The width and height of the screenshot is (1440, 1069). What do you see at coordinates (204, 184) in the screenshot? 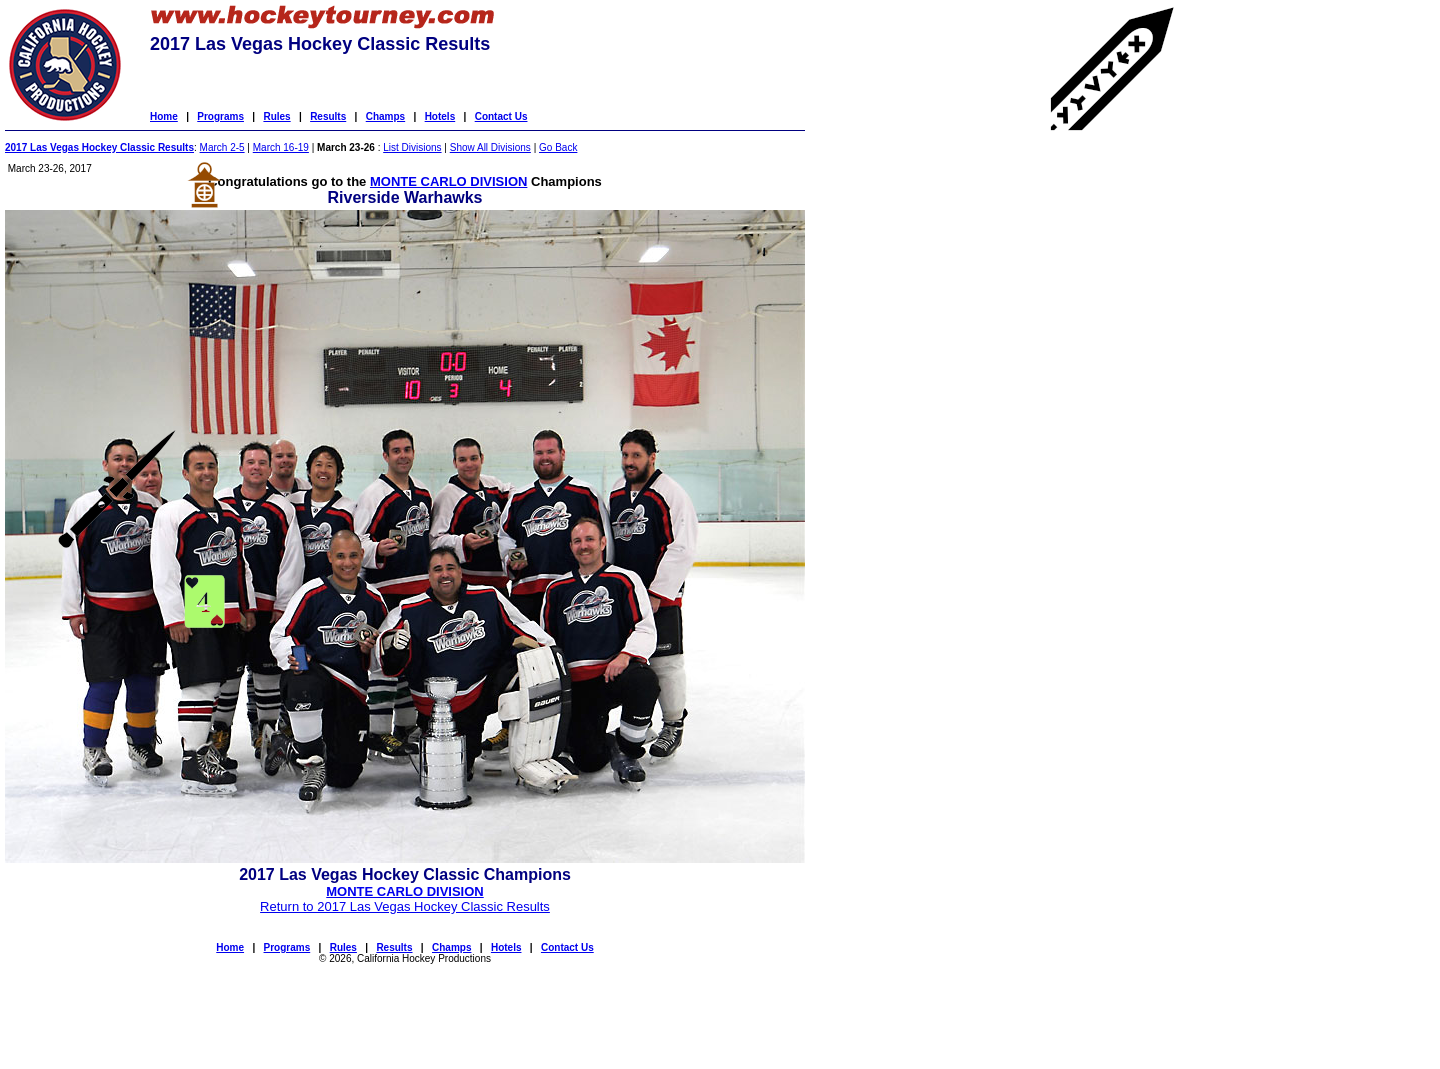
I see `access lantern or lighting feature in game` at bounding box center [204, 184].